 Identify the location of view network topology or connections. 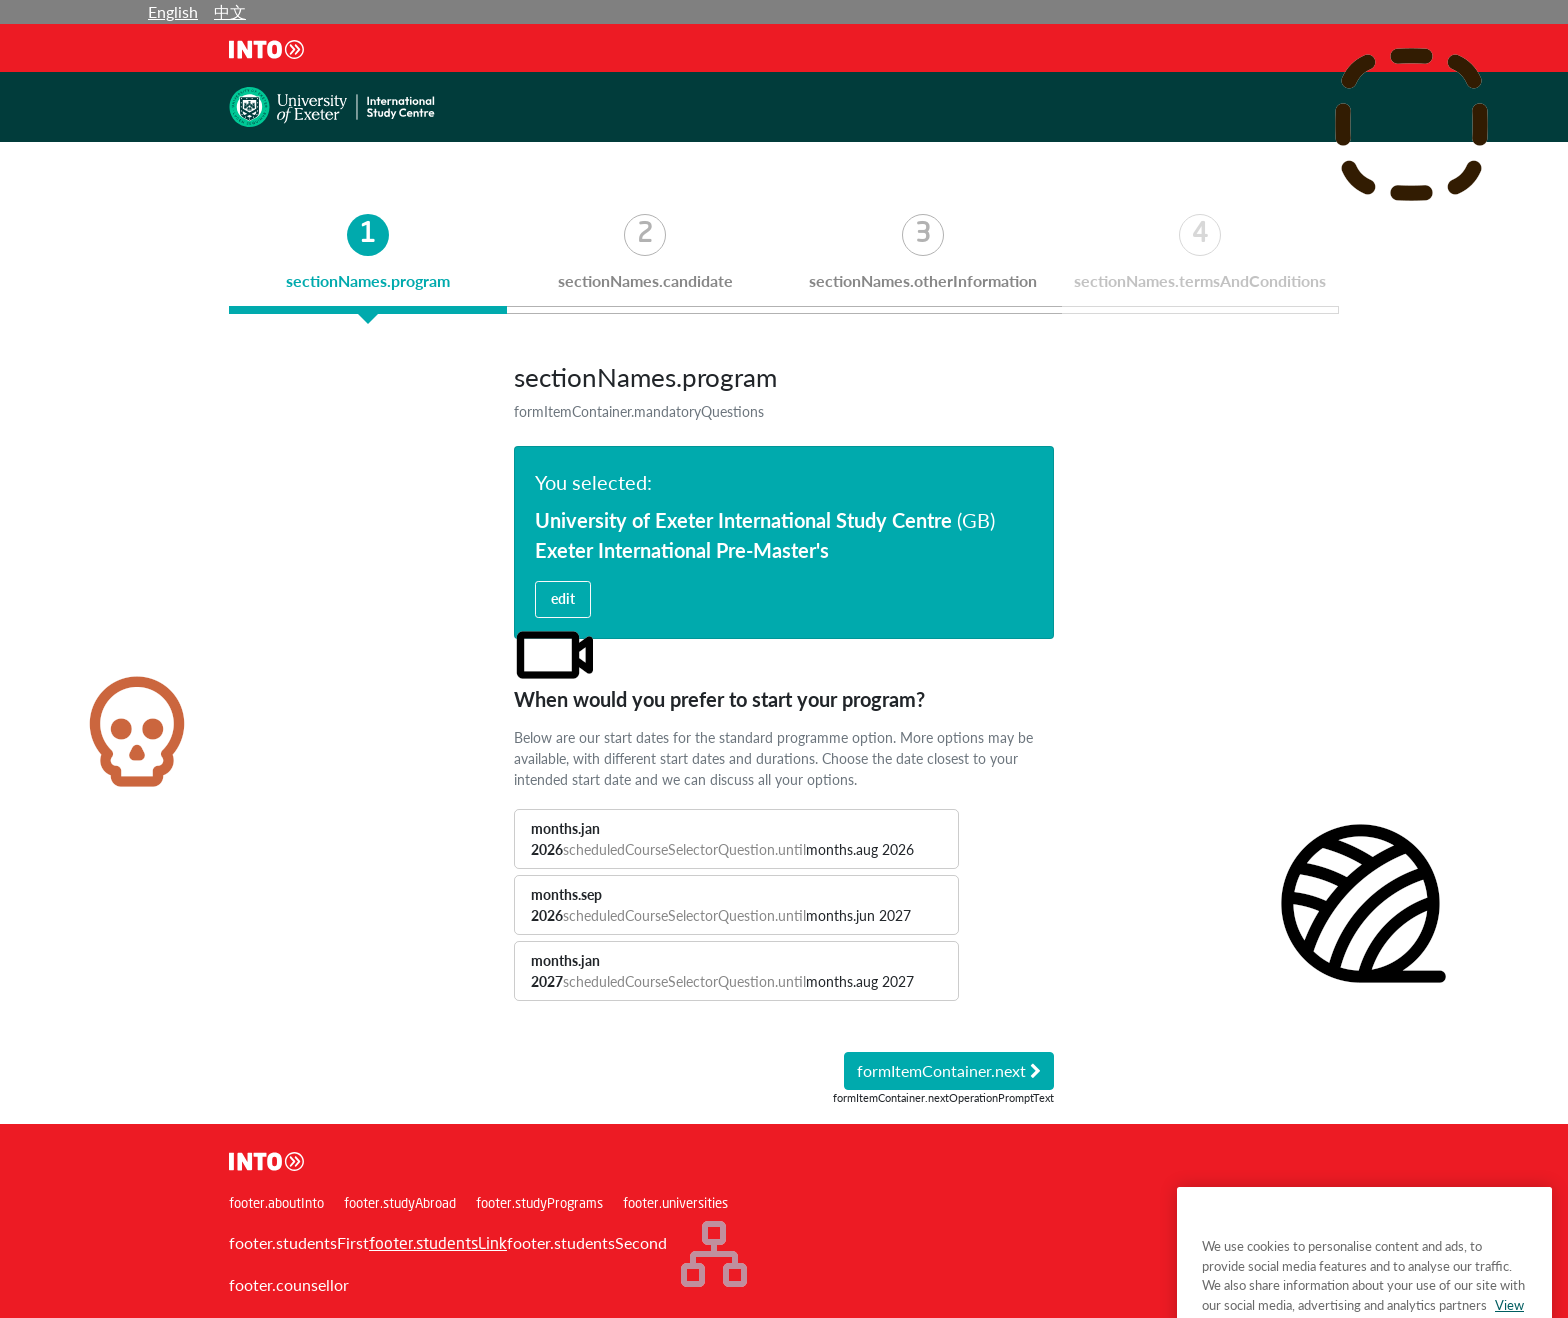
(714, 1254).